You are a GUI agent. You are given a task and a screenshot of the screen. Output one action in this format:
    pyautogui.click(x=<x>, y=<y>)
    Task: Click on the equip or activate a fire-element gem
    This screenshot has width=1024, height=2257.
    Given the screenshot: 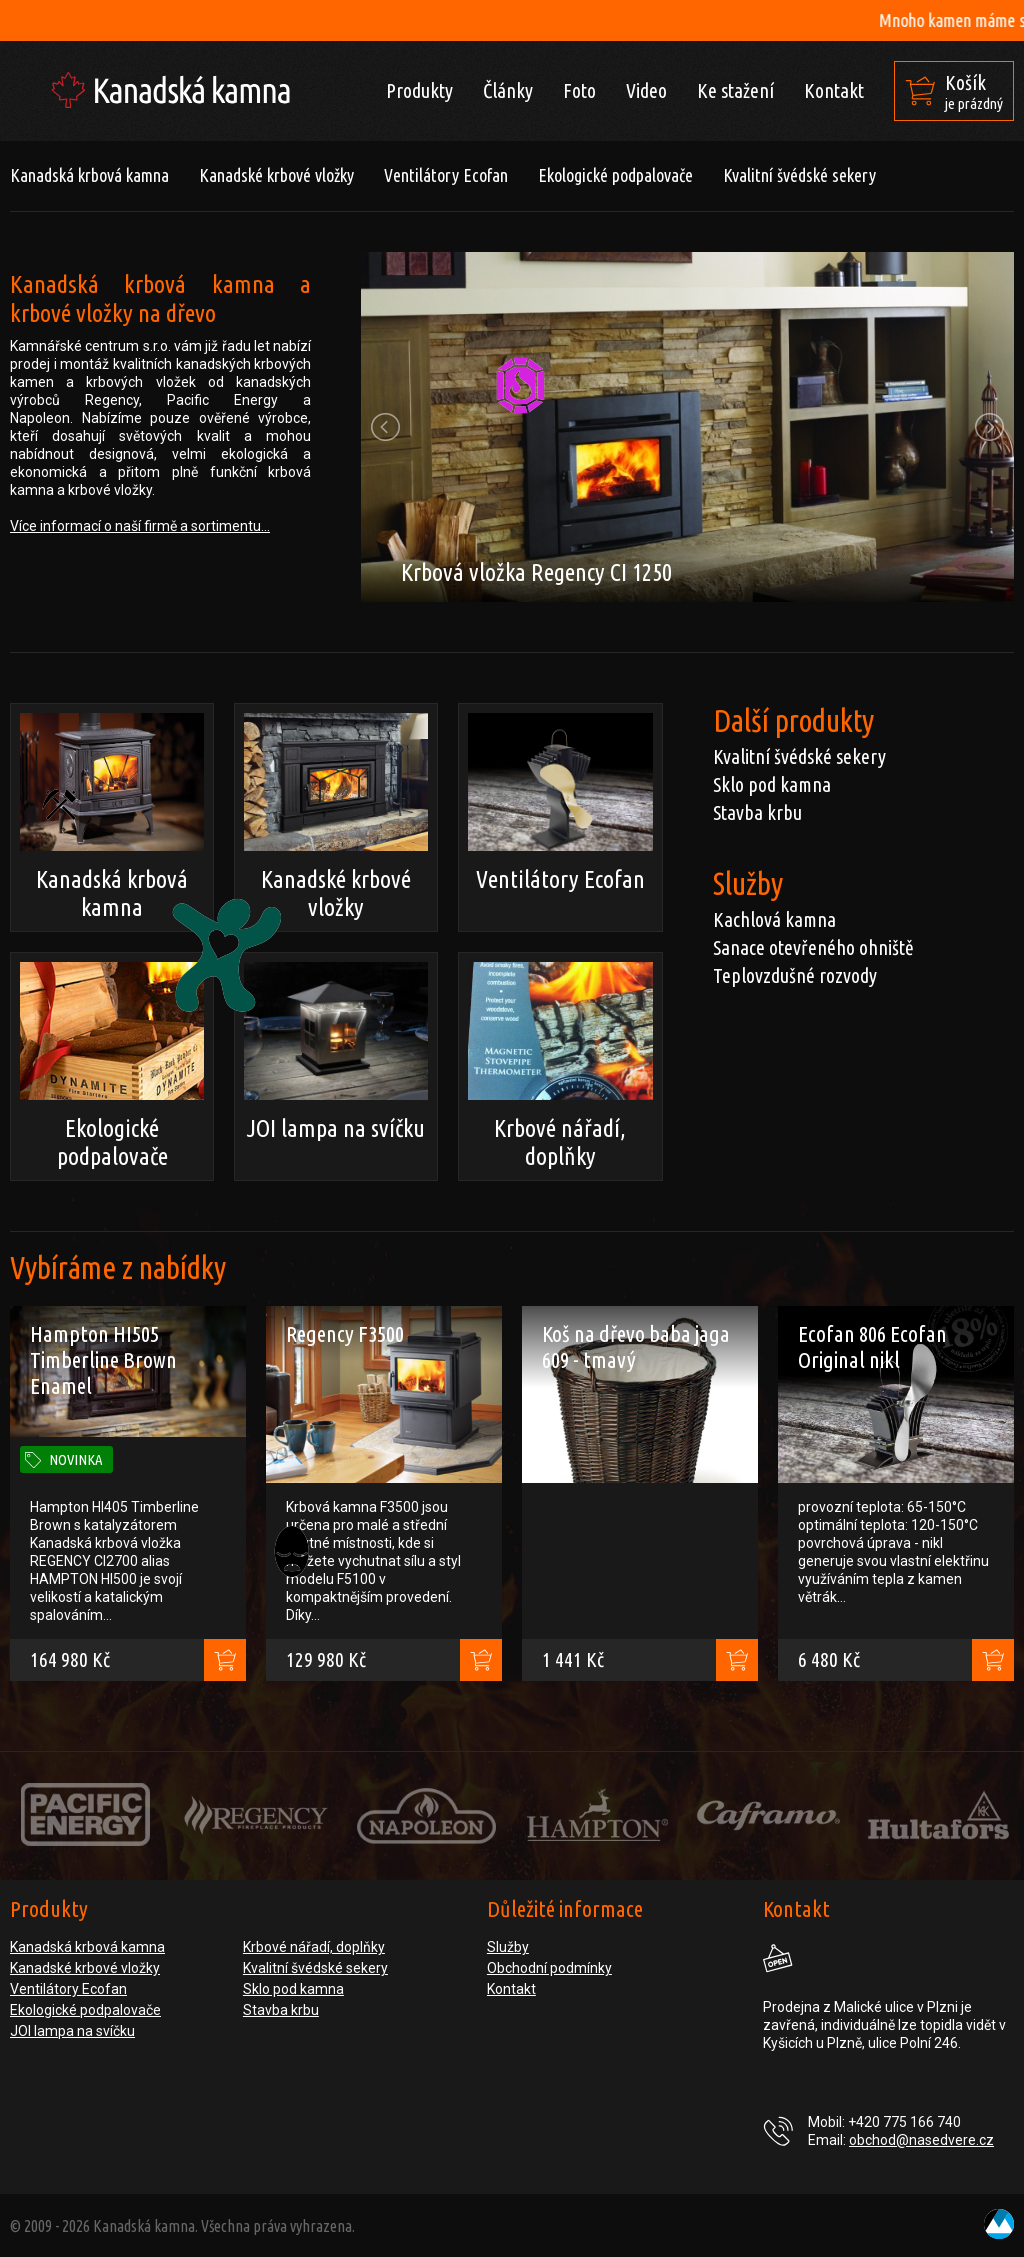 What is the action you would take?
    pyautogui.click(x=520, y=385)
    